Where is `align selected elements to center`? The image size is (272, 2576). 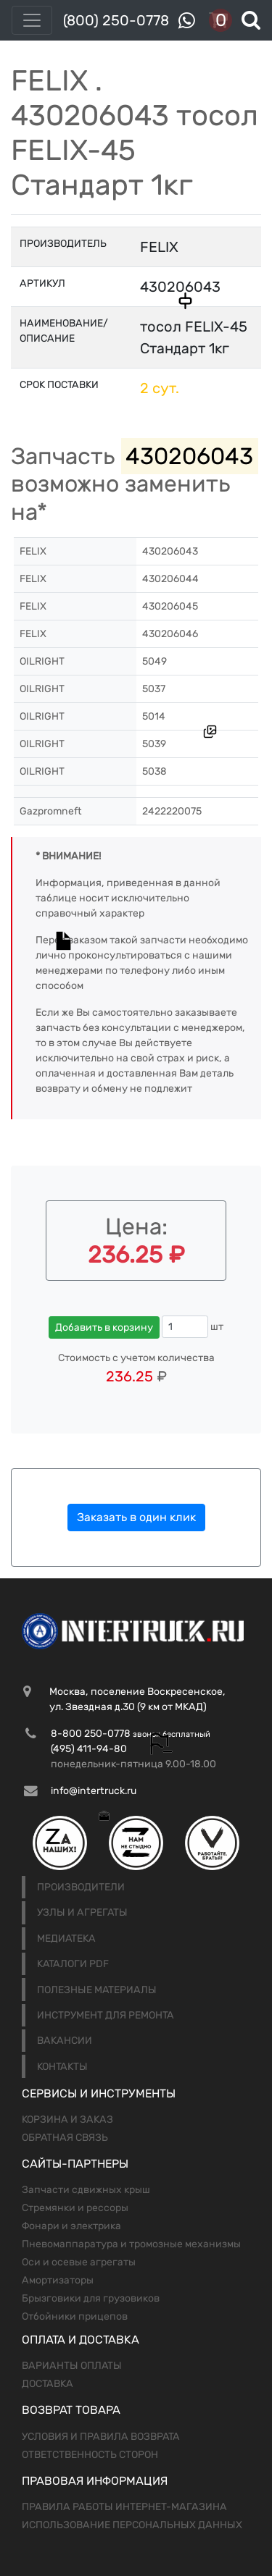 align selected elements to center is located at coordinates (185, 300).